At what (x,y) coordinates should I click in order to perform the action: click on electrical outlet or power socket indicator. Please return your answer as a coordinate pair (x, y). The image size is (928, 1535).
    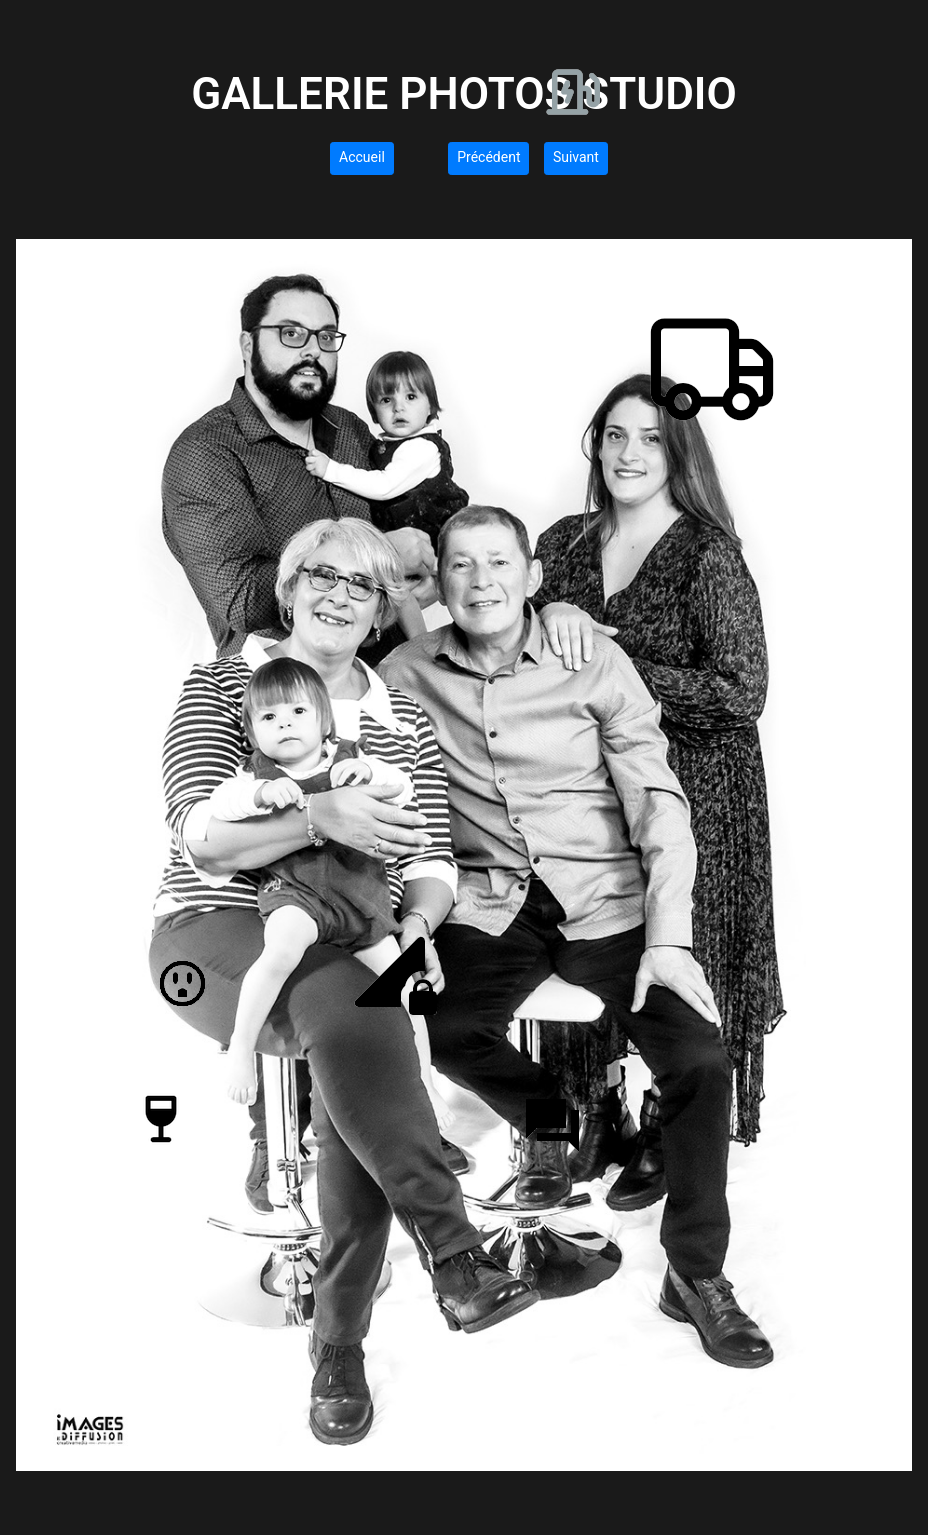
    Looking at the image, I should click on (182, 983).